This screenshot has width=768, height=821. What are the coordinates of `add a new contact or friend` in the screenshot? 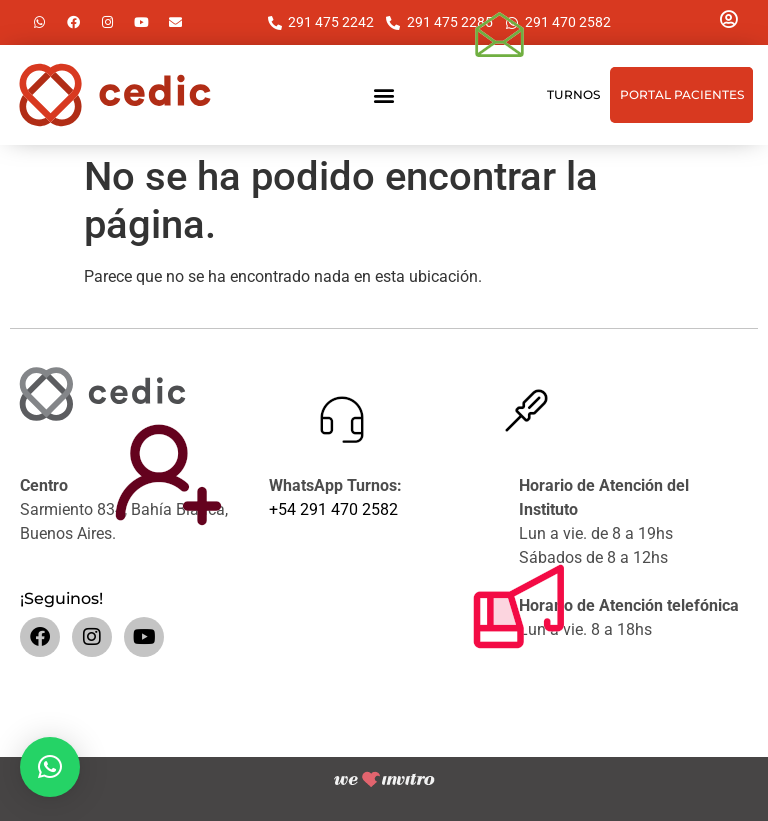 It's located at (168, 472).